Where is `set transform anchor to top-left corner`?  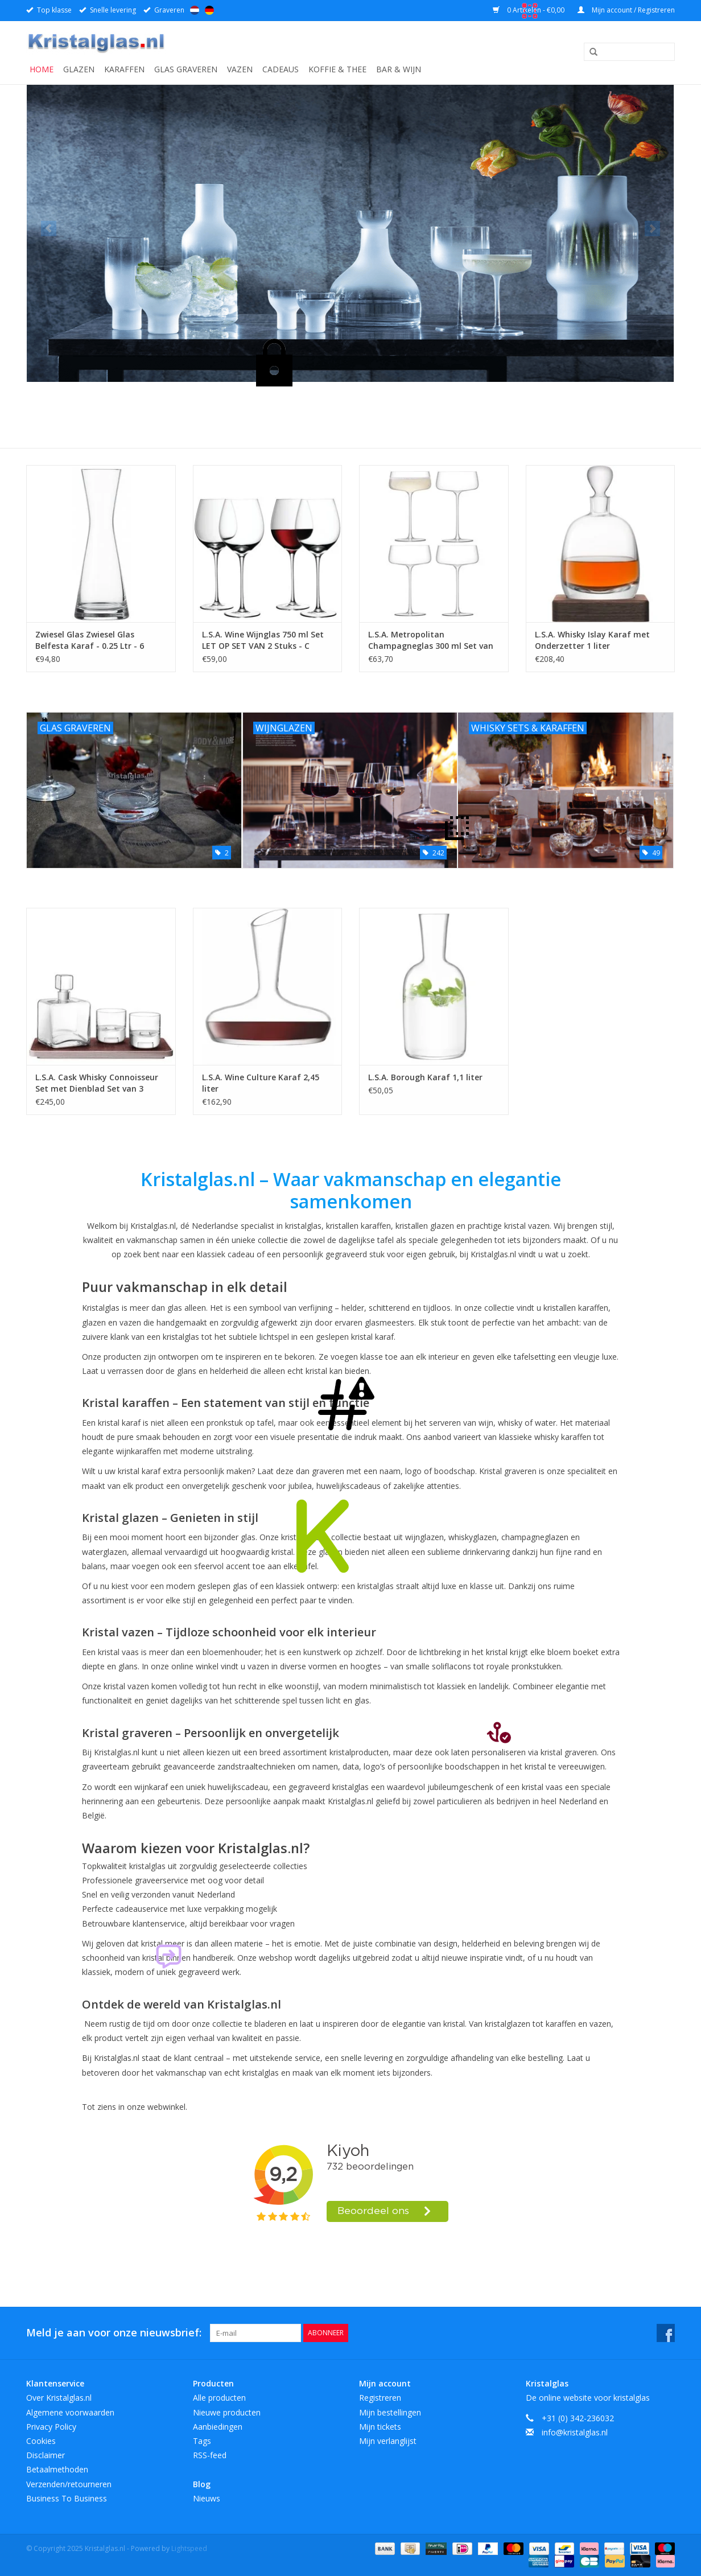
set transform anchor to top-left corner is located at coordinates (530, 11).